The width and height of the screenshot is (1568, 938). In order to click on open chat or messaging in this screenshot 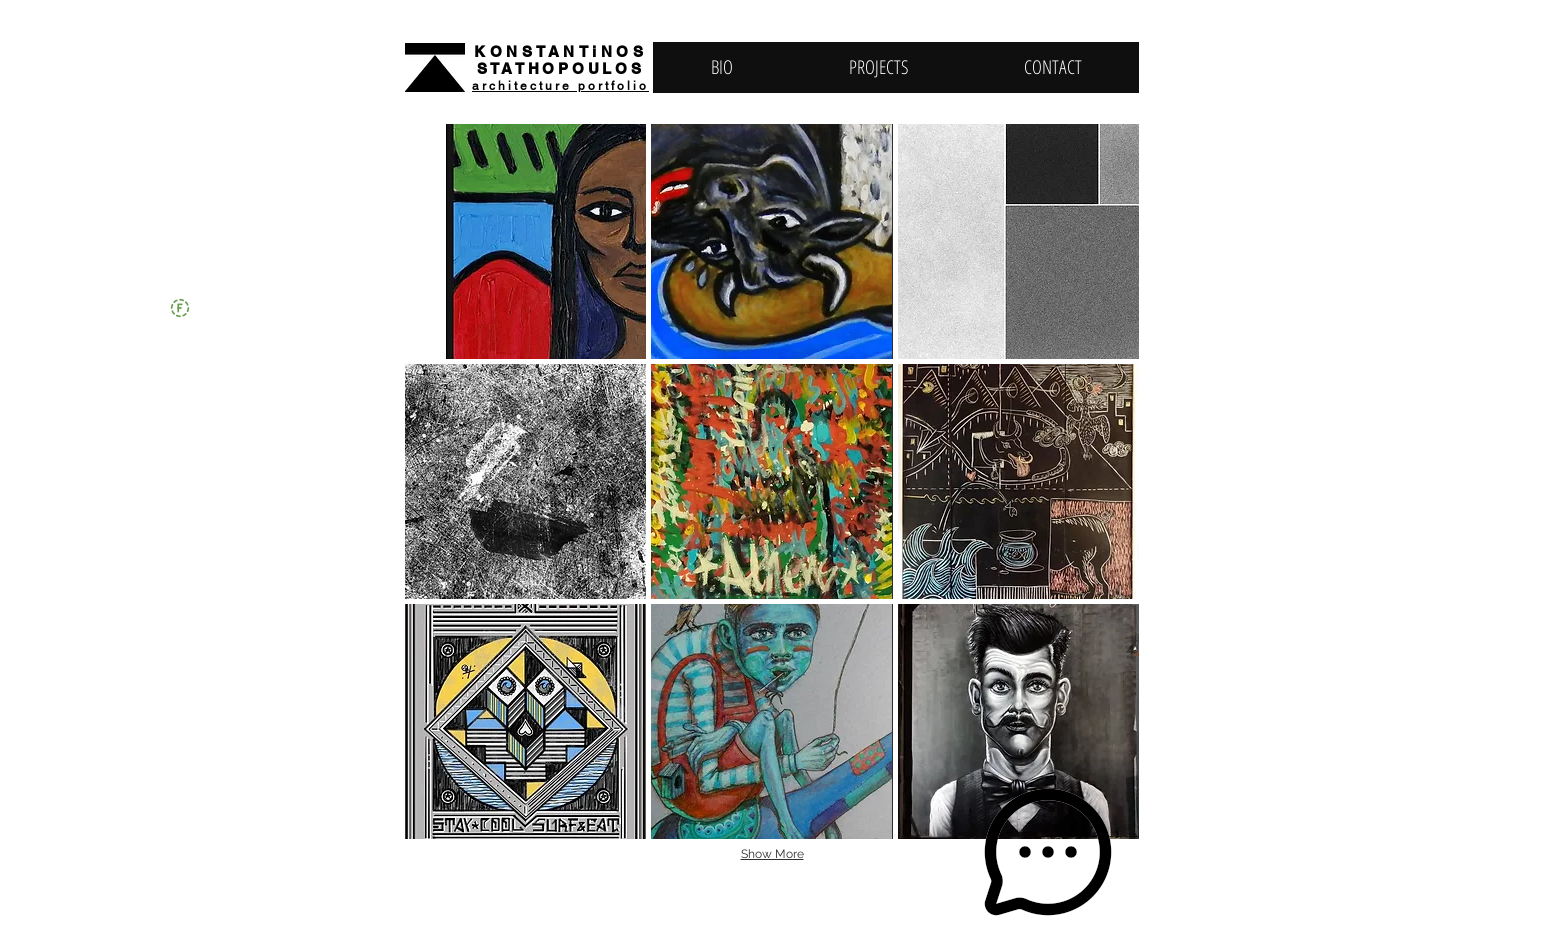, I will do `click(1048, 852)`.